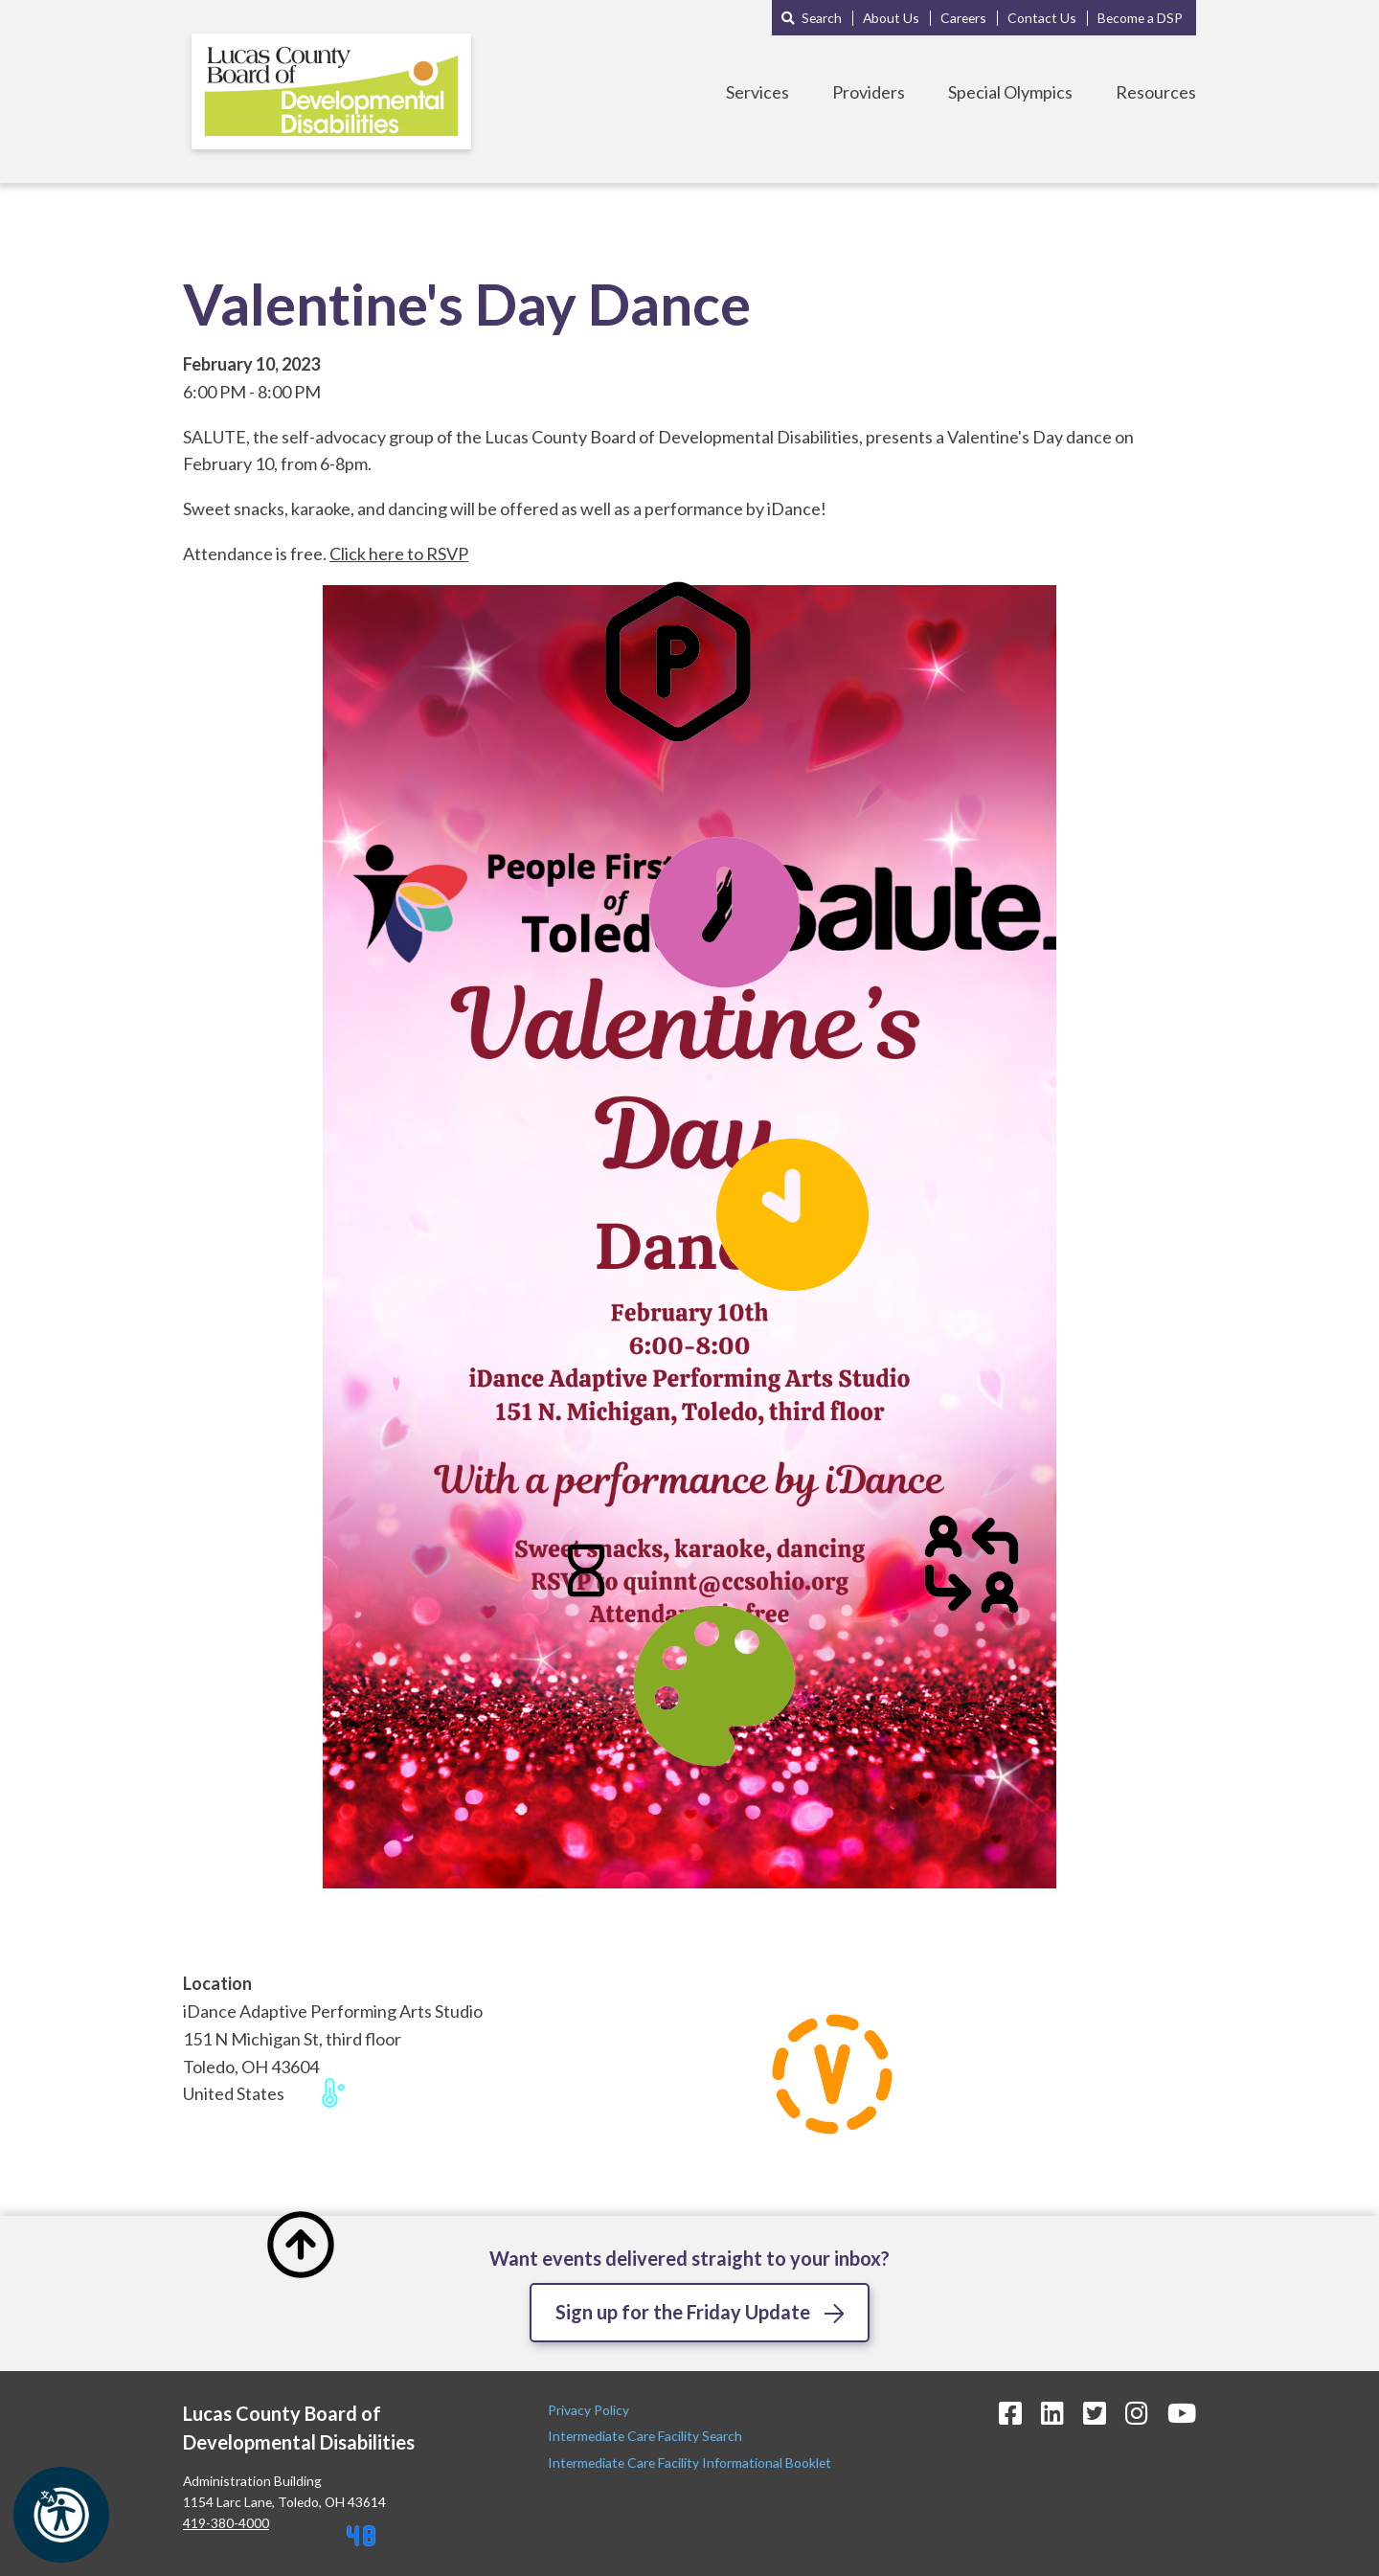 This screenshot has height=2576, width=1379. I want to click on open color picker or theme settings, so click(714, 1685).